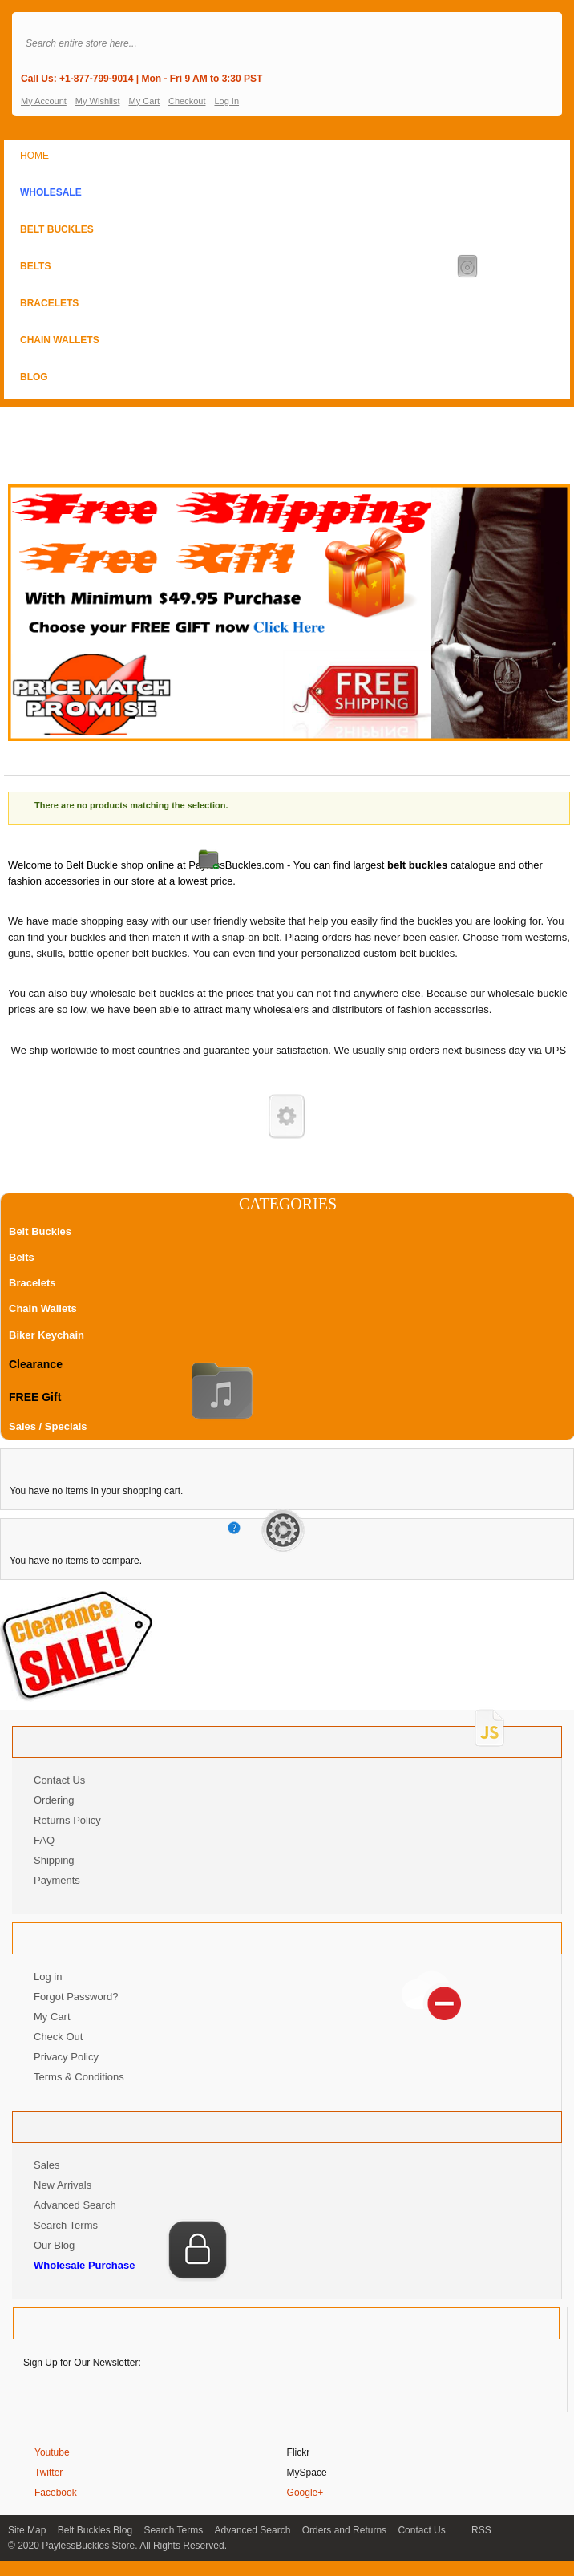 This screenshot has height=2576, width=574. Describe the element at coordinates (286, 1116) in the screenshot. I see `a desktop application shortcut file` at that location.